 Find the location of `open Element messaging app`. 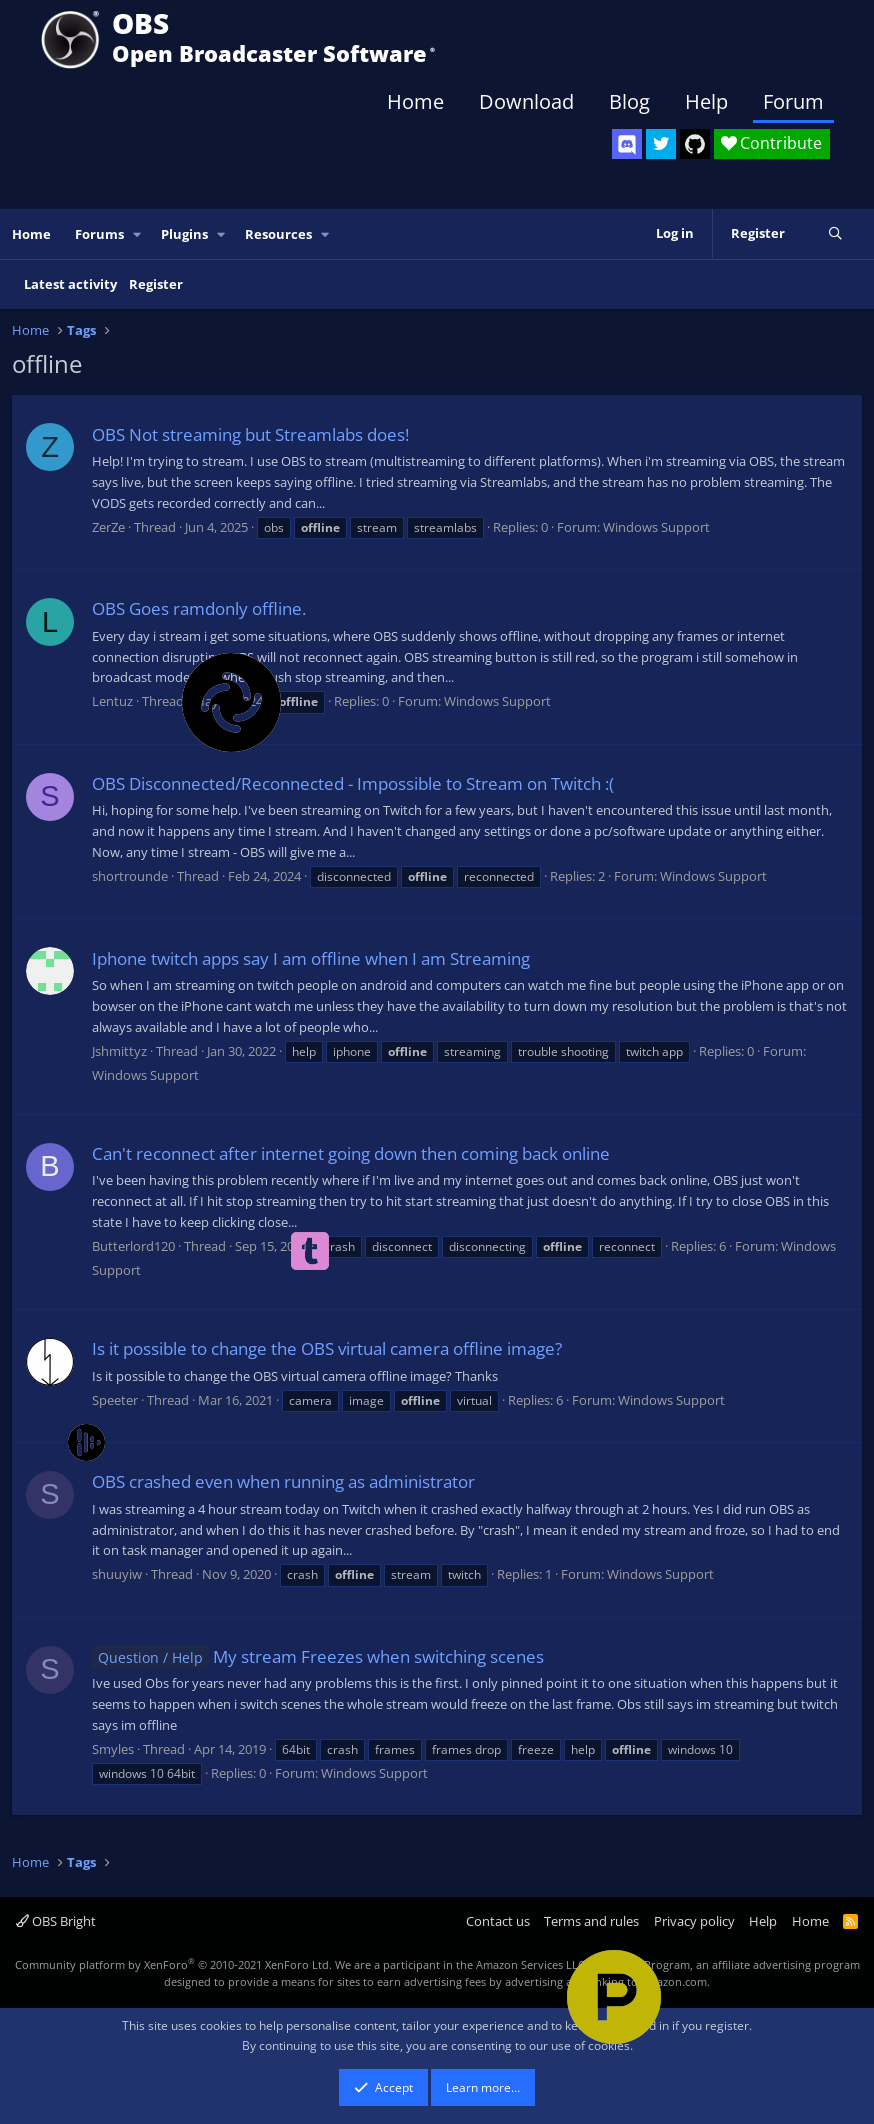

open Element messaging app is located at coordinates (231, 702).